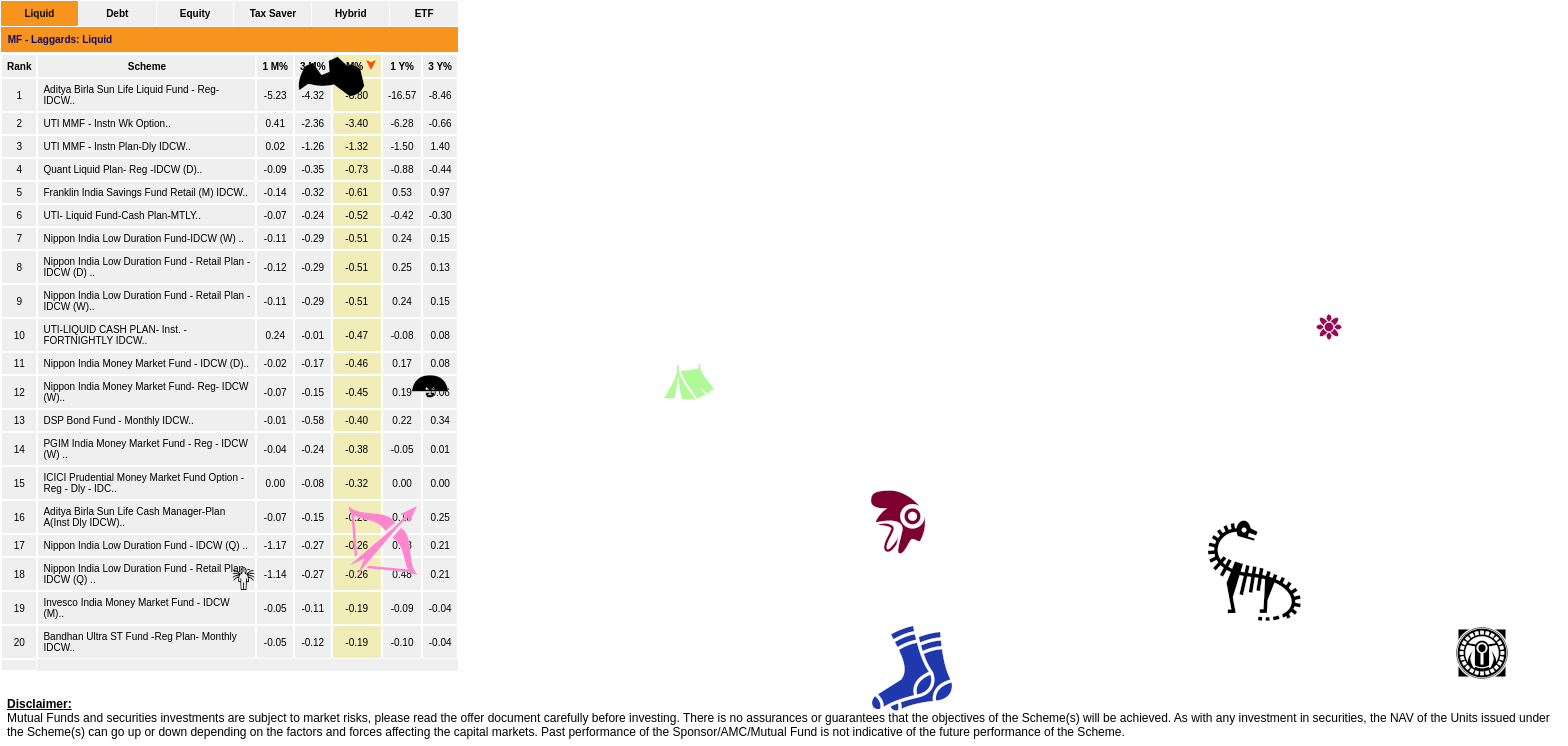 The image size is (1568, 746). What do you see at coordinates (243, 578) in the screenshot?
I see `select octopus-human hybrid character` at bounding box center [243, 578].